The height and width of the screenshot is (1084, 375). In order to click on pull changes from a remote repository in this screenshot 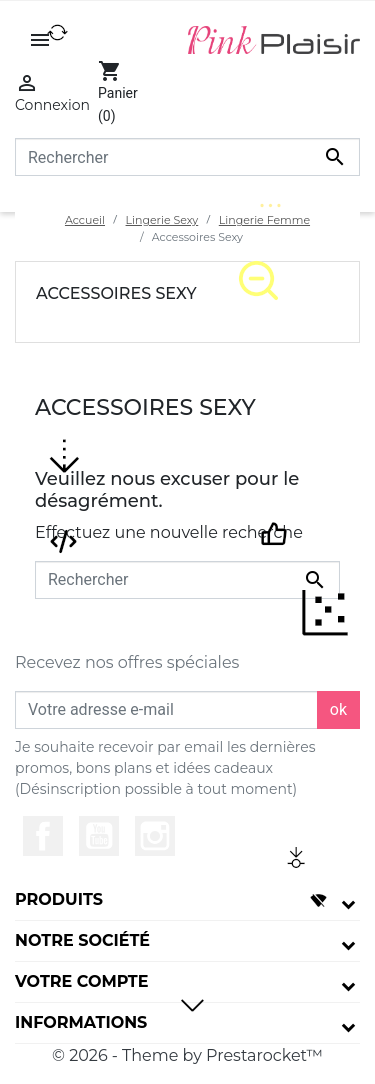, I will do `click(295, 857)`.